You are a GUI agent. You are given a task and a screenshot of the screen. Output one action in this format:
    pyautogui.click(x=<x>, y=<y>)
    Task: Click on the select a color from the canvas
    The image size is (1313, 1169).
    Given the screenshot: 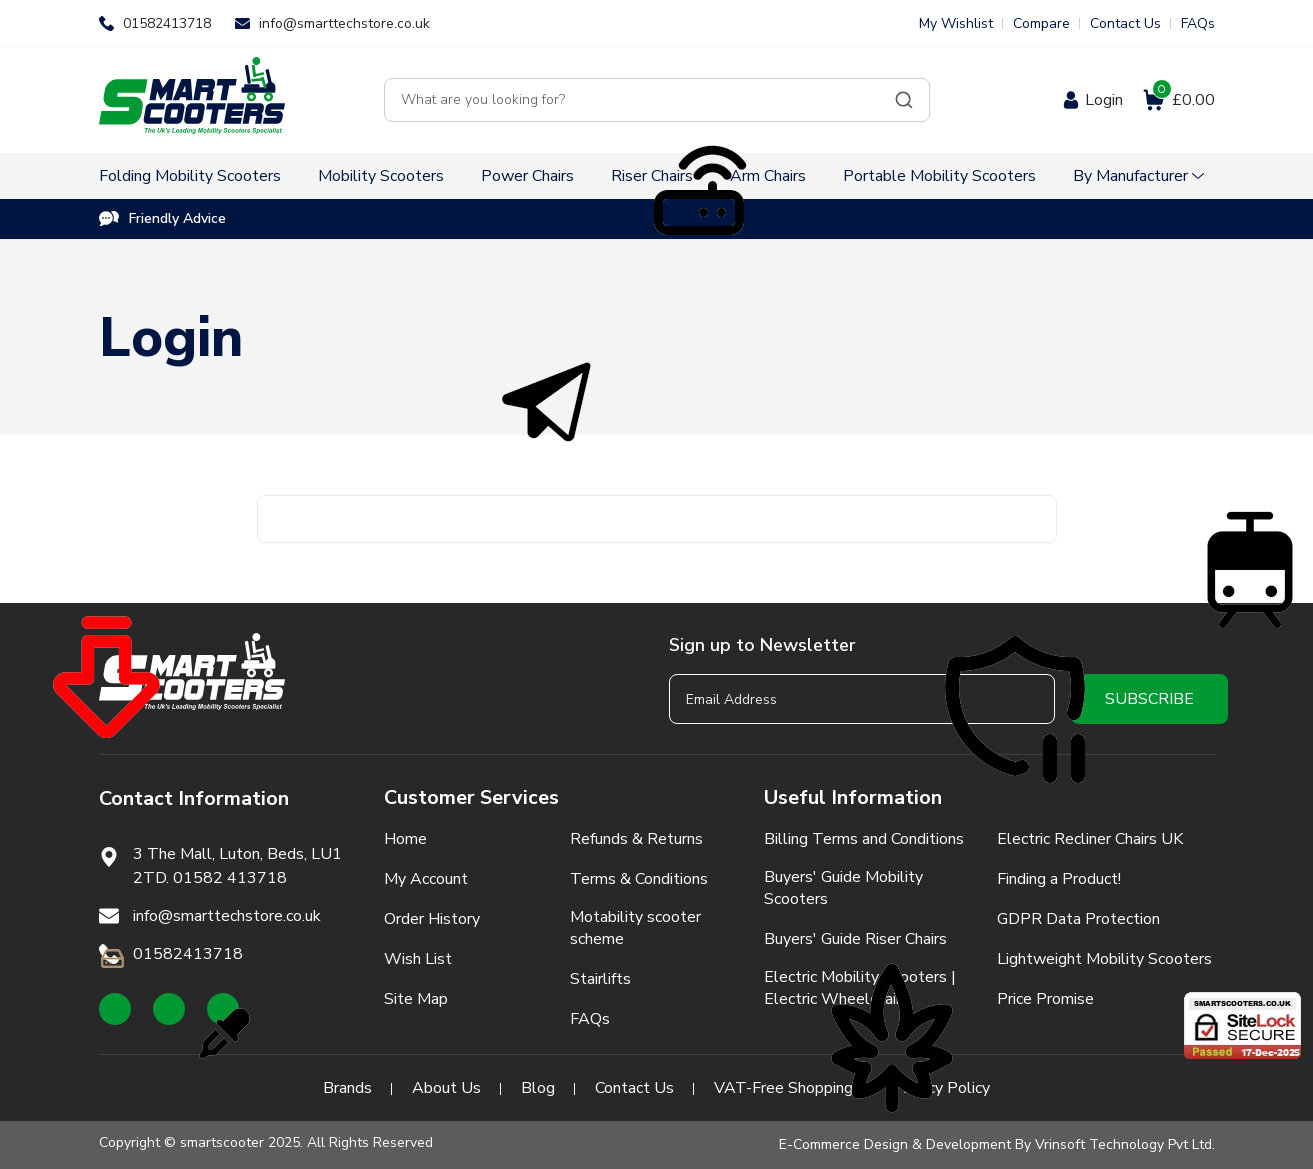 What is the action you would take?
    pyautogui.click(x=224, y=1033)
    